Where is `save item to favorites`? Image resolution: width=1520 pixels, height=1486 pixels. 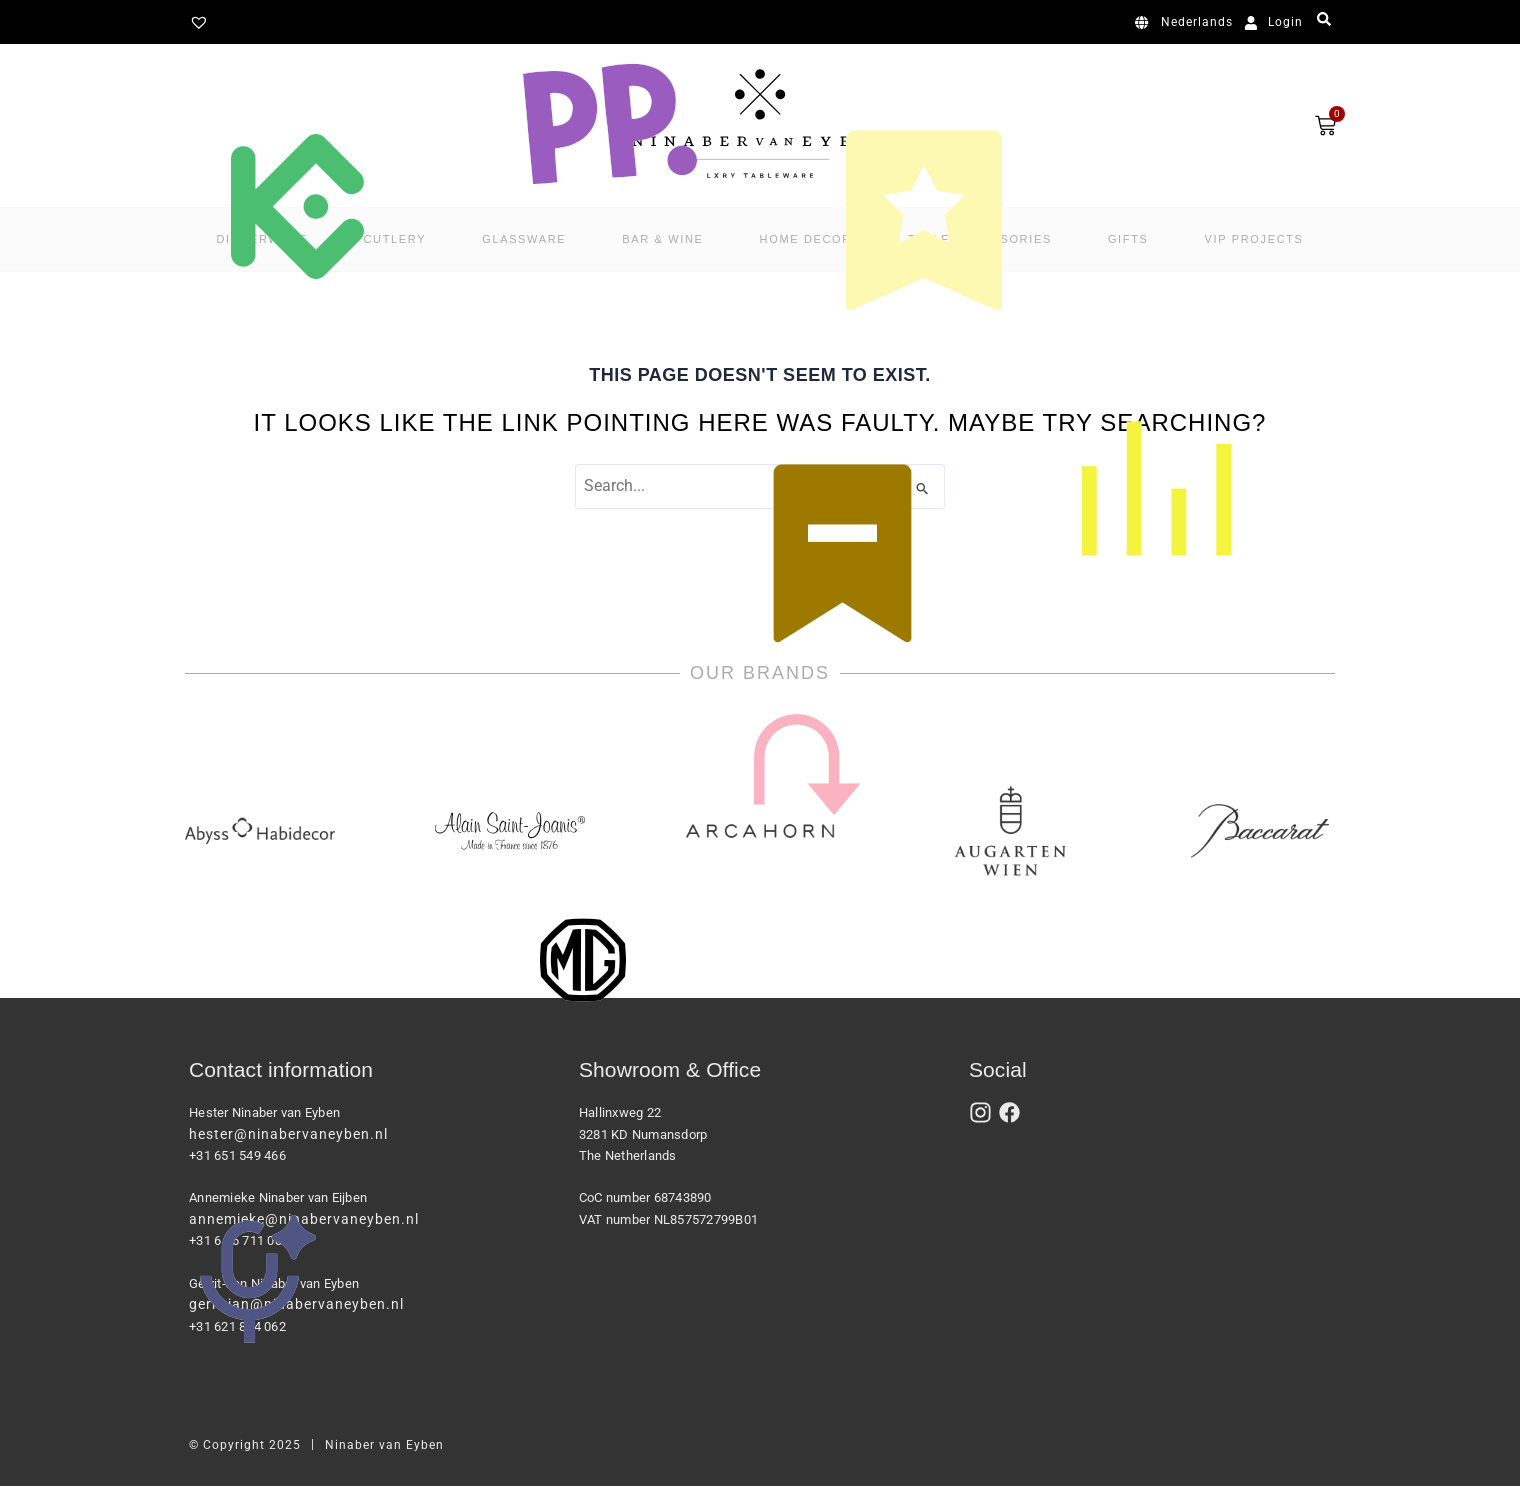
save item to favorites is located at coordinates (924, 217).